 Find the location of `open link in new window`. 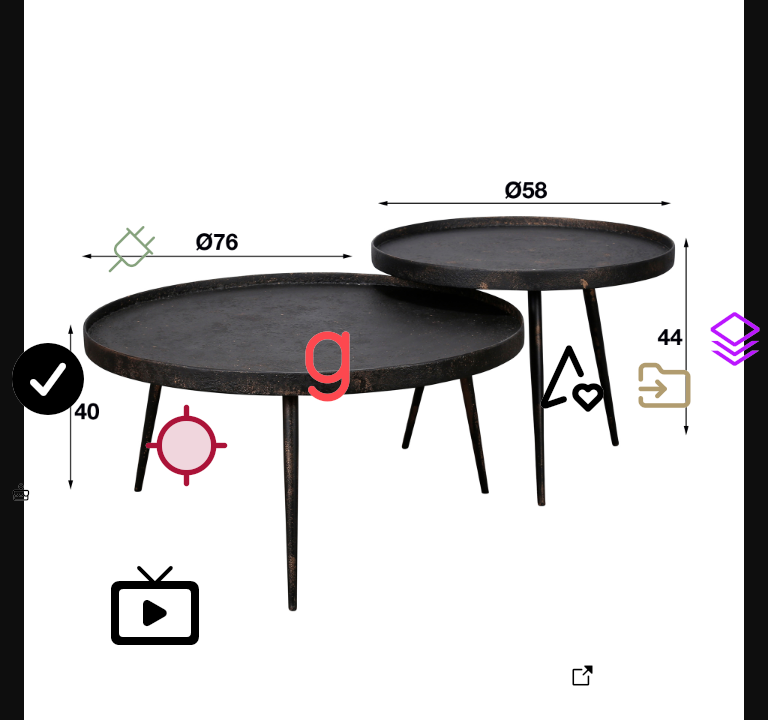

open link in new window is located at coordinates (582, 675).